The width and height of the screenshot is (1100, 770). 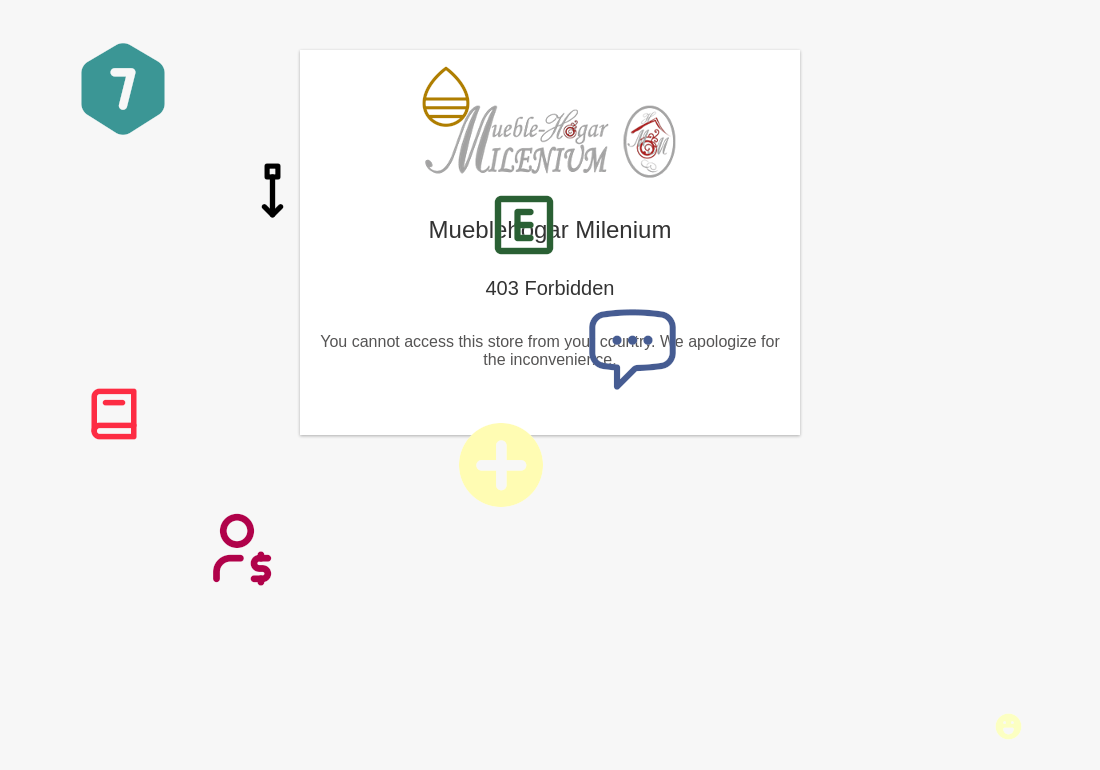 I want to click on move item down in a list or queue, so click(x=272, y=190).